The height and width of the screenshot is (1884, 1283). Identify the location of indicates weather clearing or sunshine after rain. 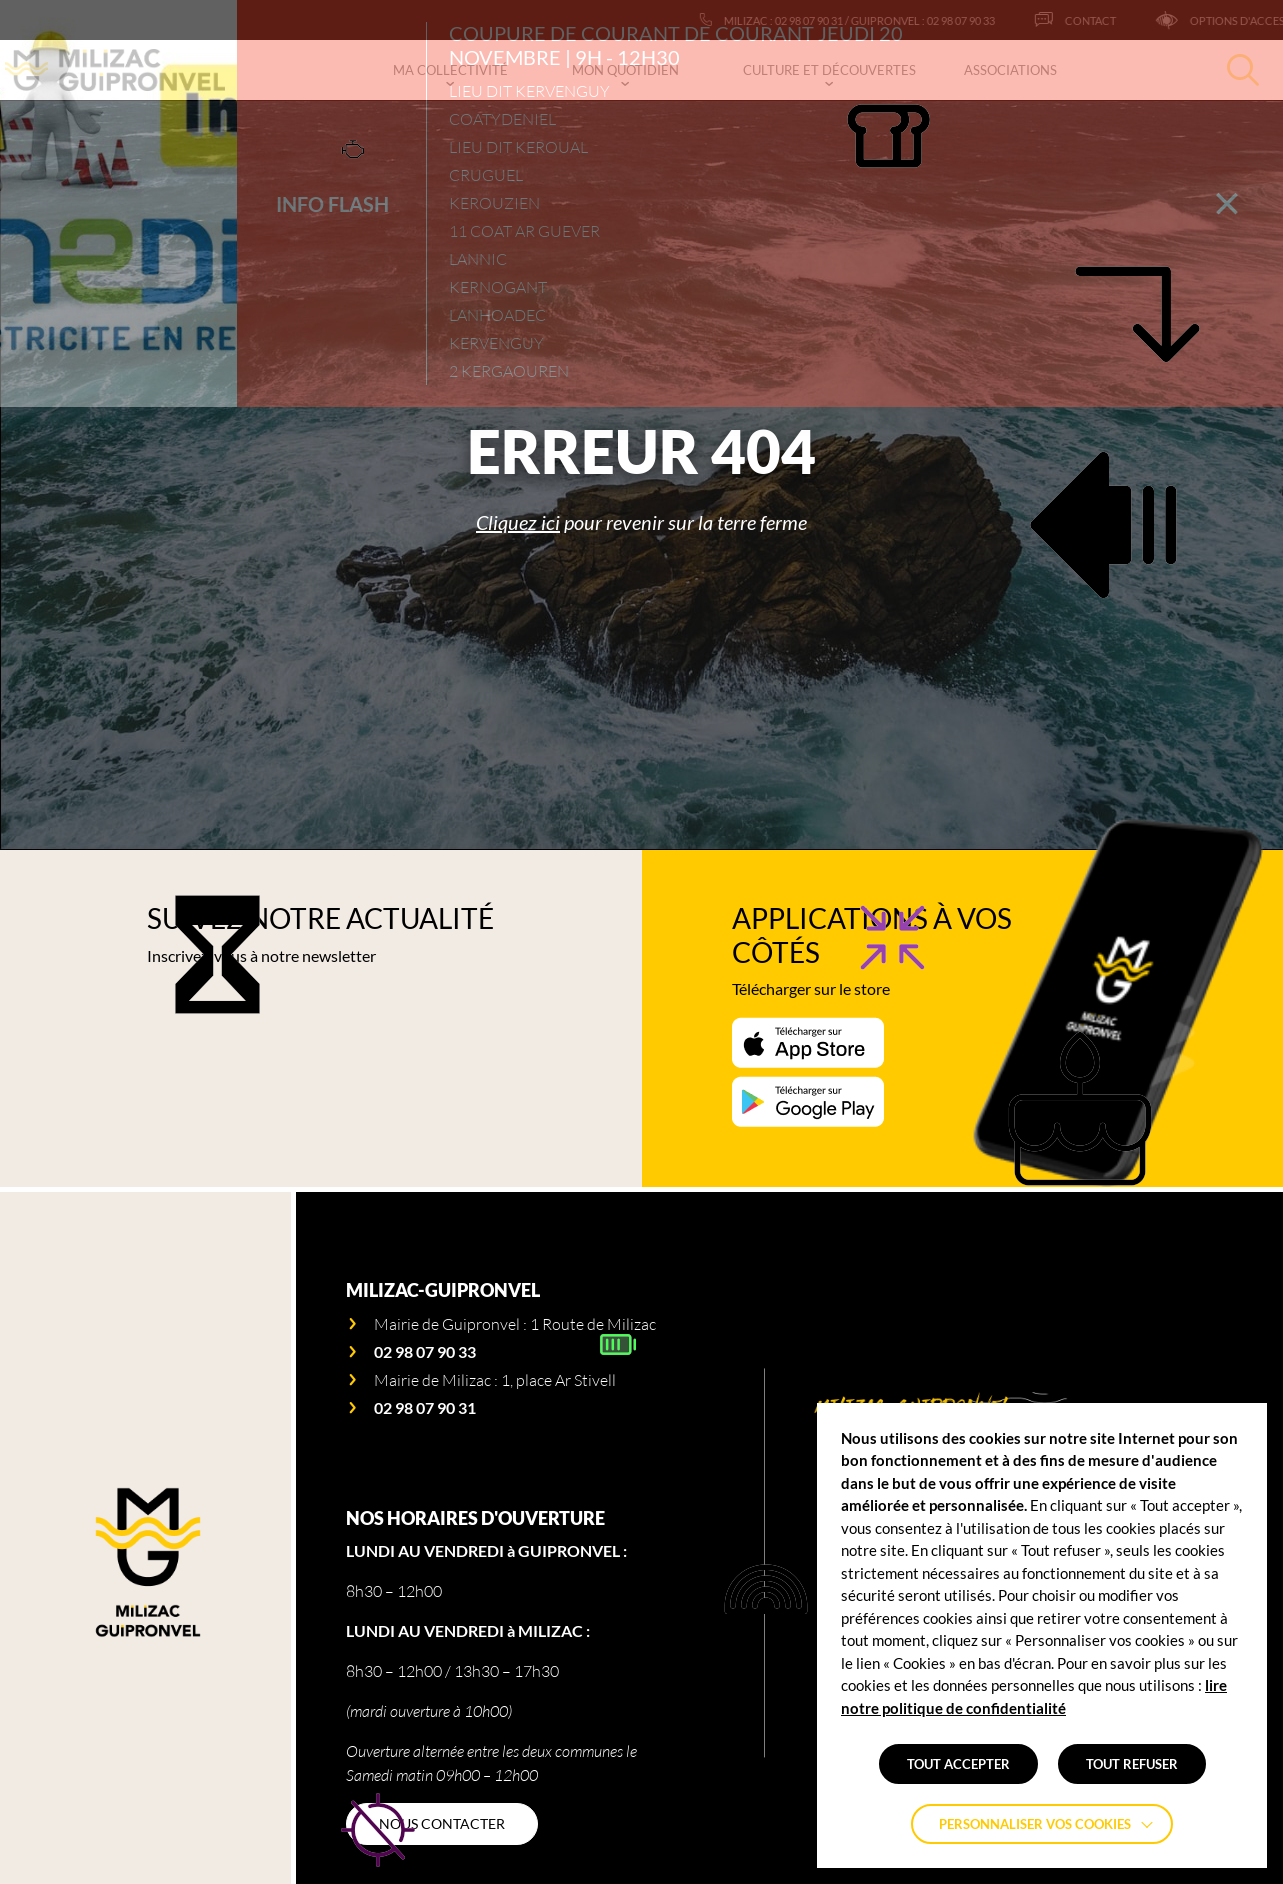
(766, 1592).